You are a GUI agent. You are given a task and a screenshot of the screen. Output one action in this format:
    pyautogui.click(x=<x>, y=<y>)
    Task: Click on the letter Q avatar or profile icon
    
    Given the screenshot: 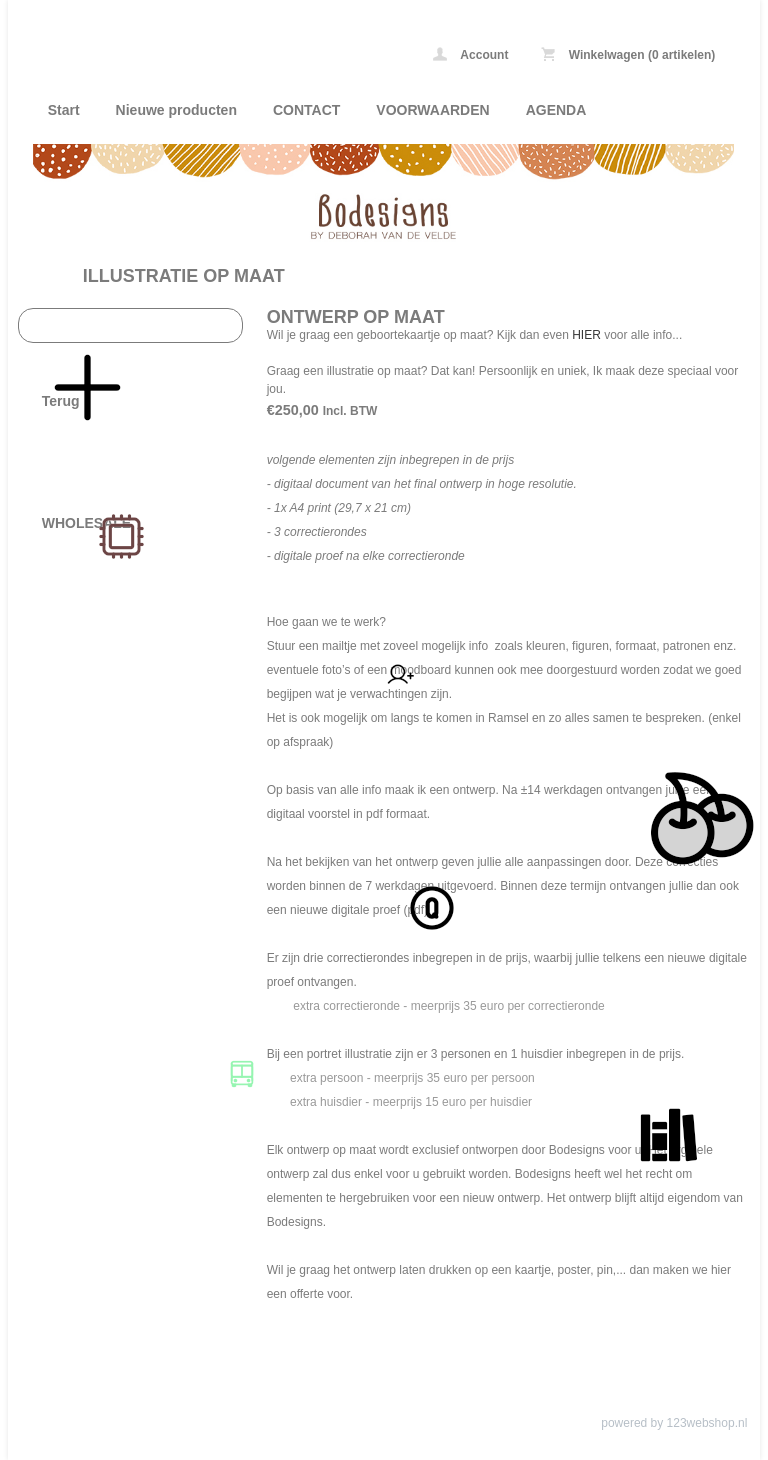 What is the action you would take?
    pyautogui.click(x=432, y=908)
    